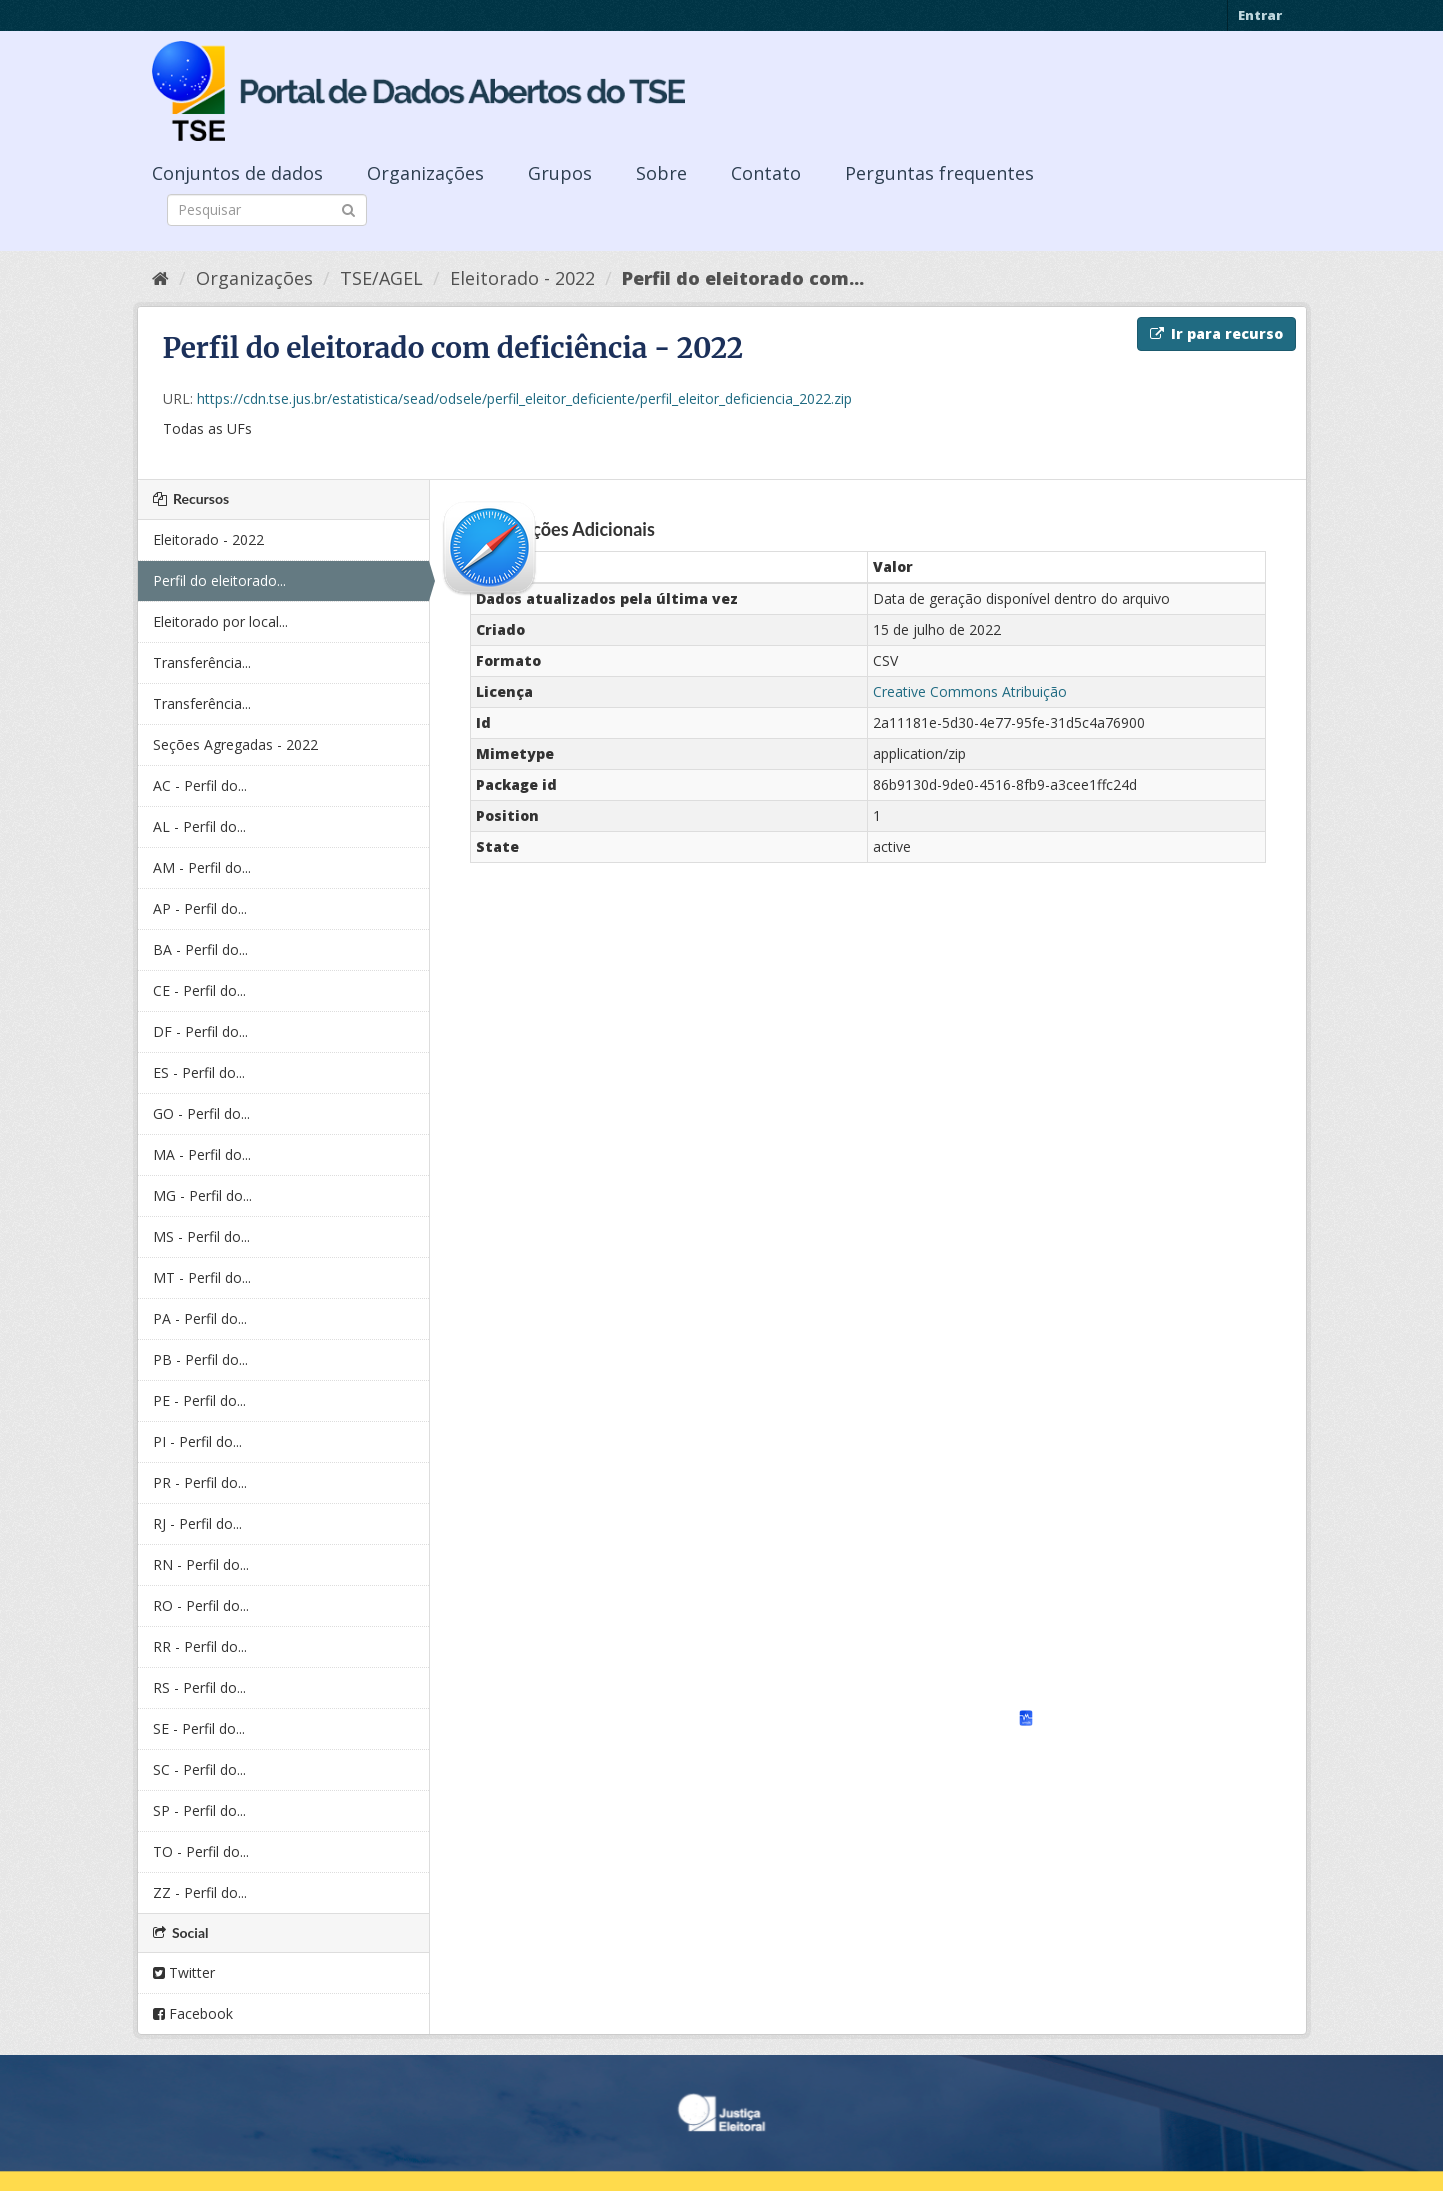 The width and height of the screenshot is (1443, 2191). Describe the element at coordinates (489, 547) in the screenshot. I see `open Safari web browser` at that location.